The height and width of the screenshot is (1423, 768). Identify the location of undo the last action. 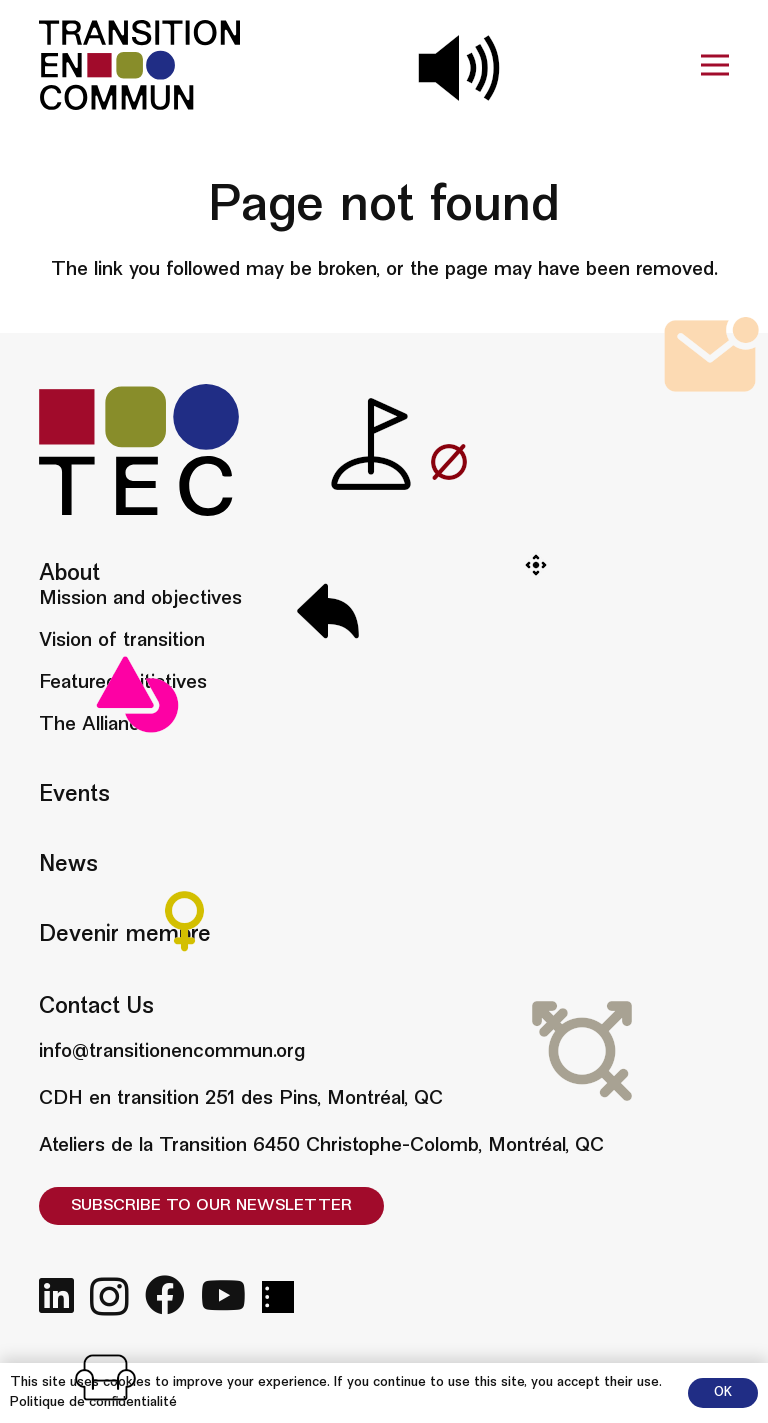
(328, 611).